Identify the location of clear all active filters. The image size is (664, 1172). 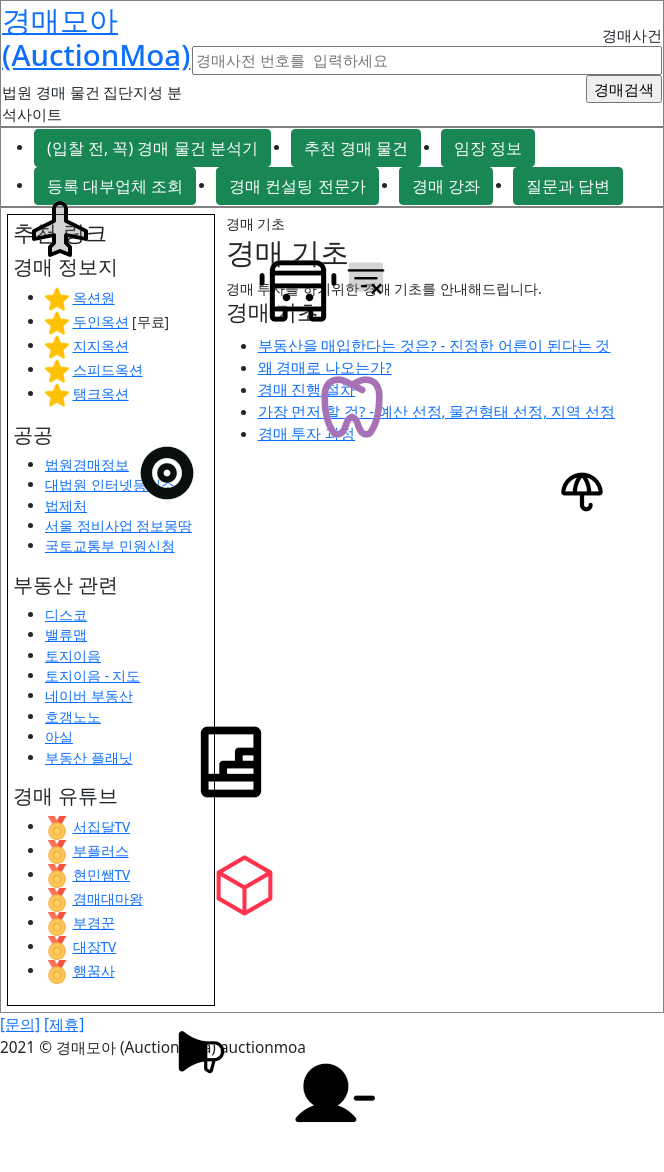
(366, 277).